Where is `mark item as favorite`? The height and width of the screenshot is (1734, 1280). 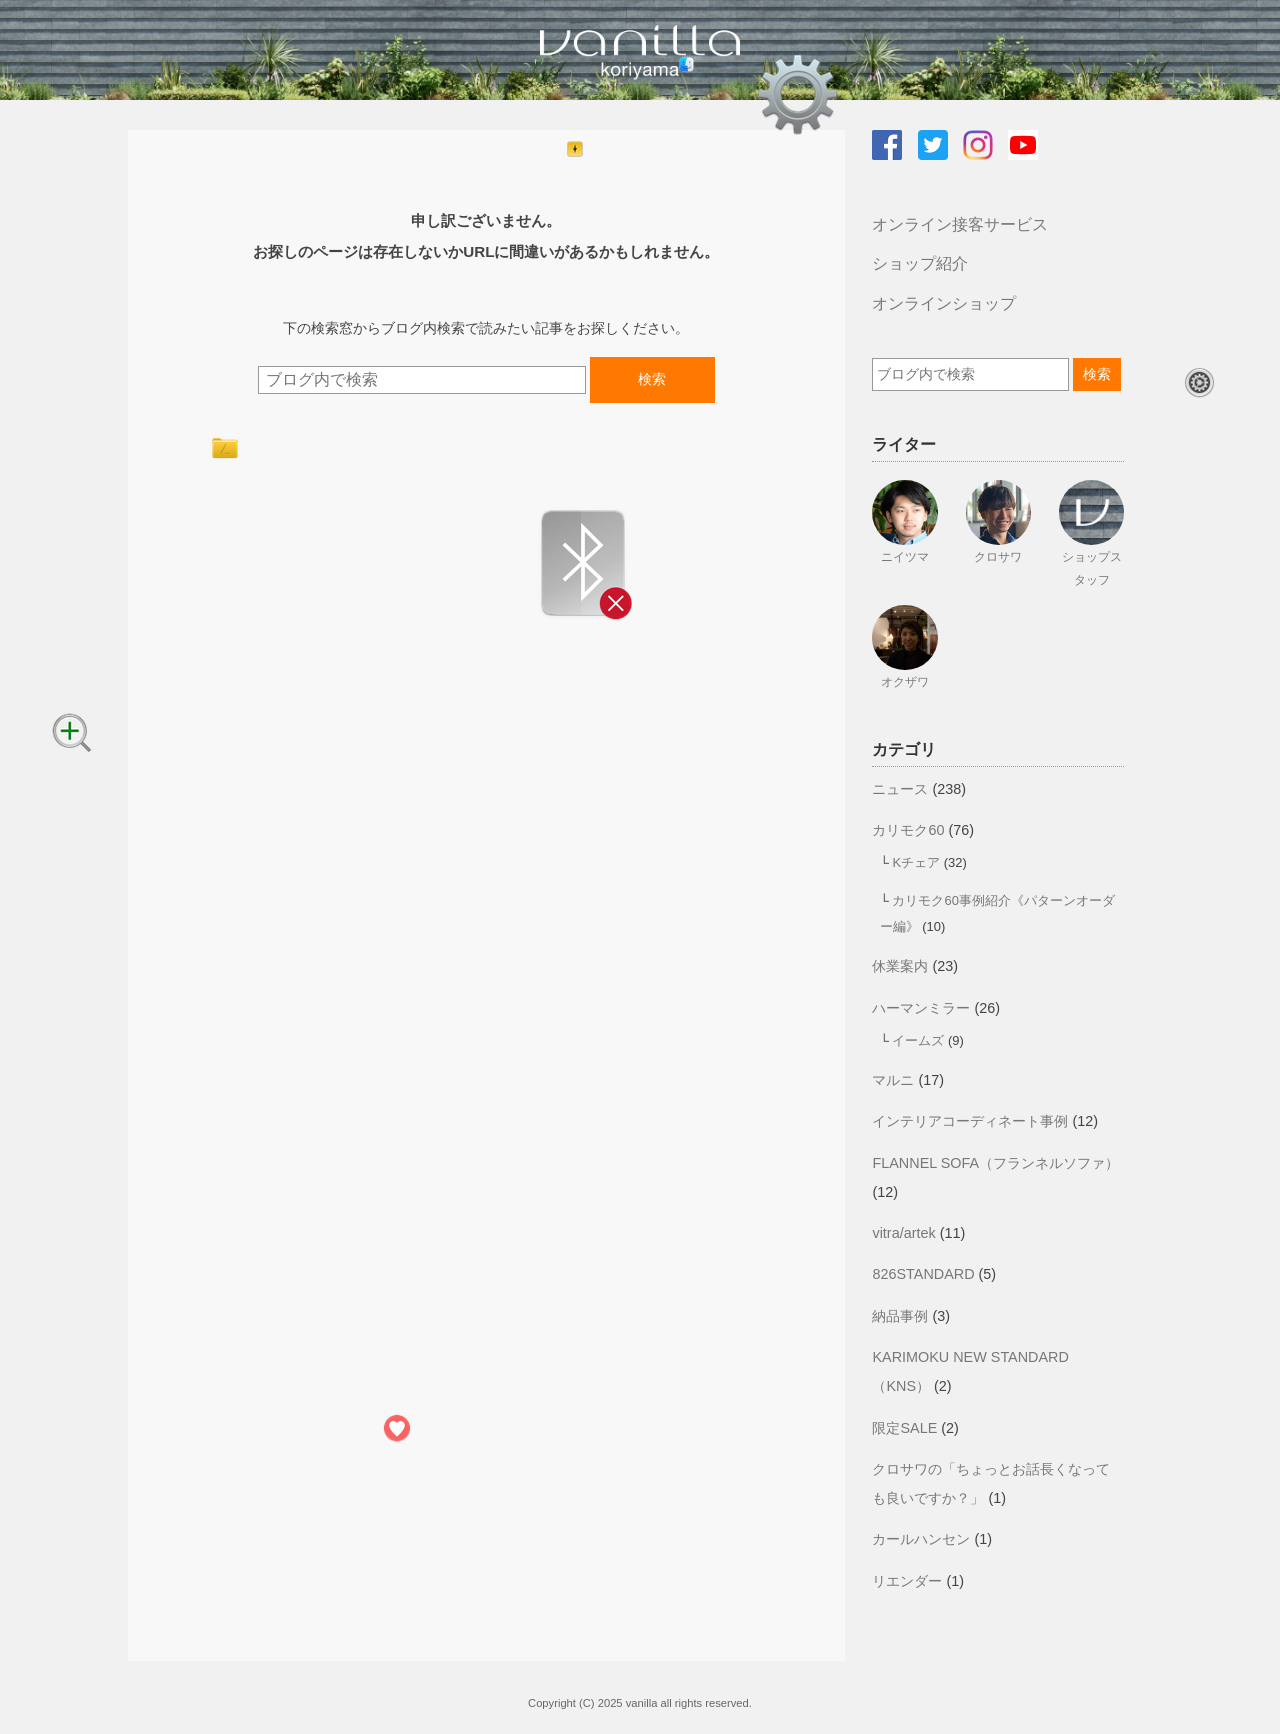
mark item as favorite is located at coordinates (397, 1428).